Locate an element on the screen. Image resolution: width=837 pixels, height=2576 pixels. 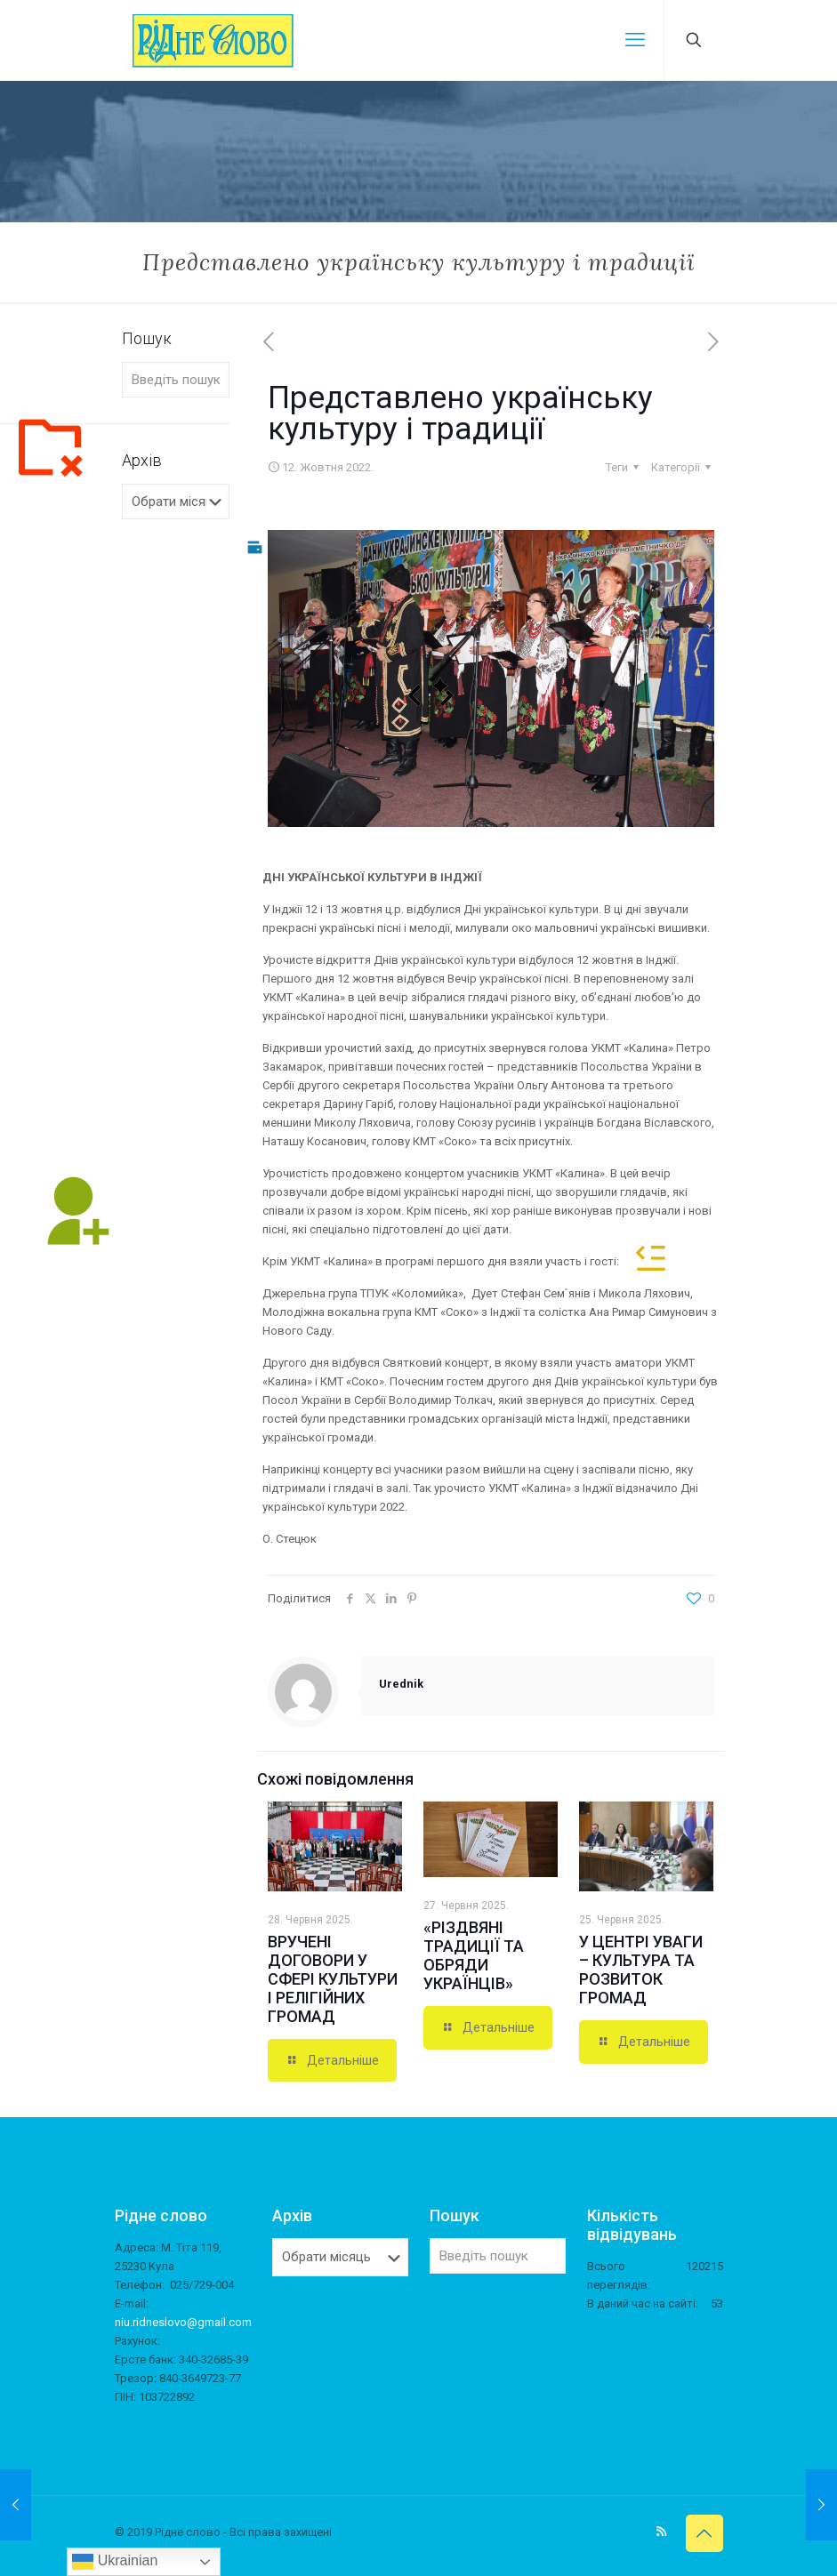
add a new user or contact is located at coordinates (73, 1212).